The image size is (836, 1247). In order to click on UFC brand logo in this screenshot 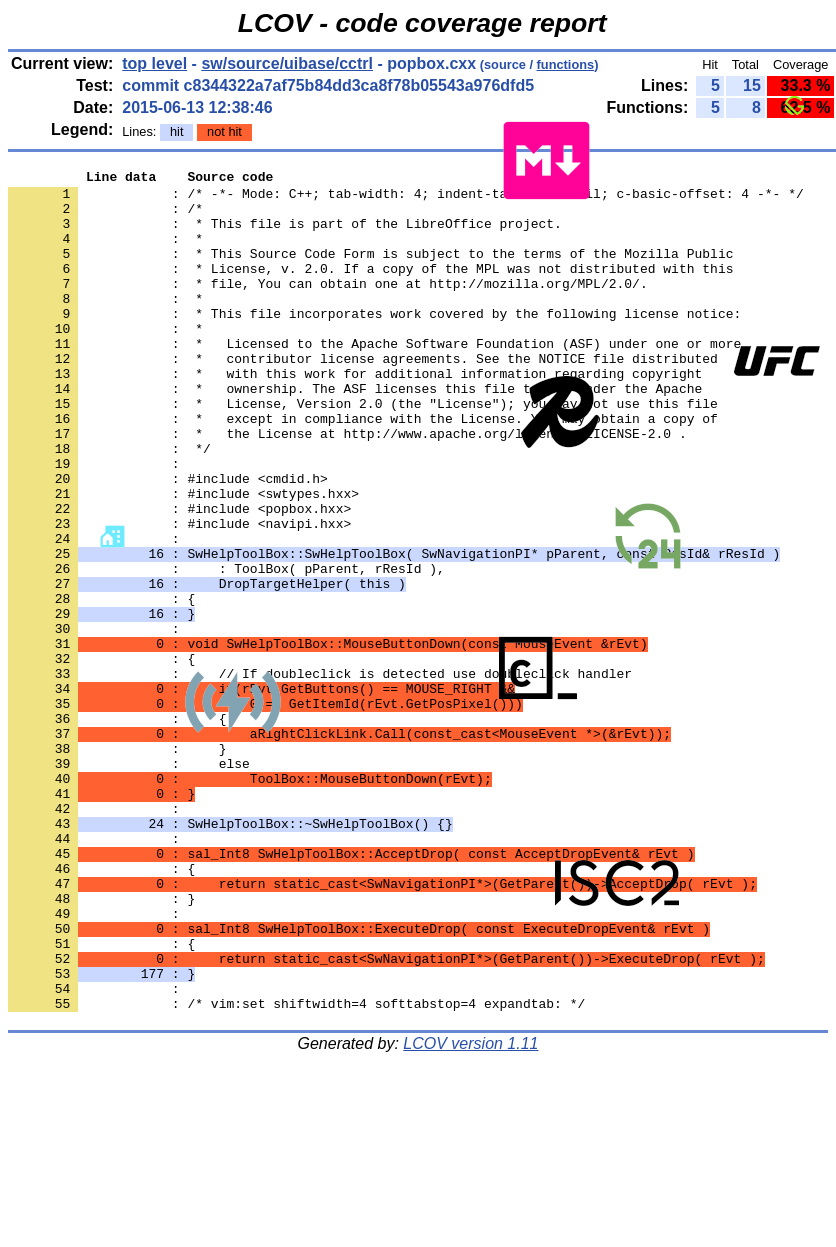, I will do `click(777, 361)`.